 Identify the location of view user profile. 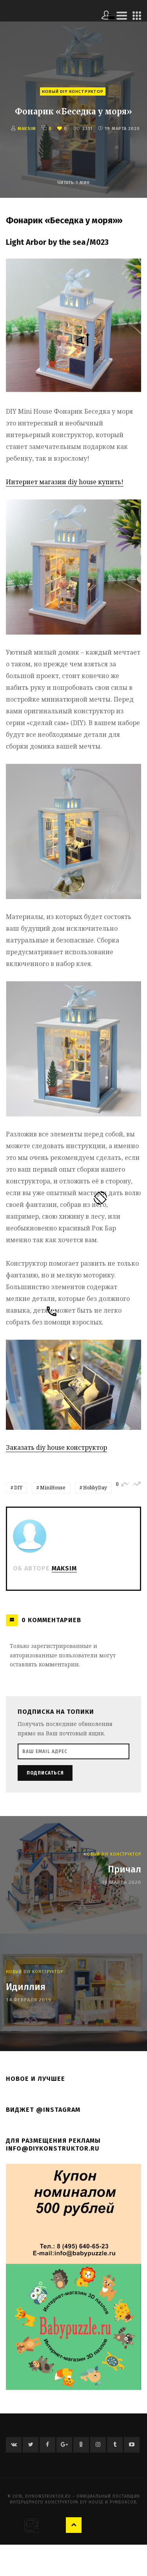
(40, 2288).